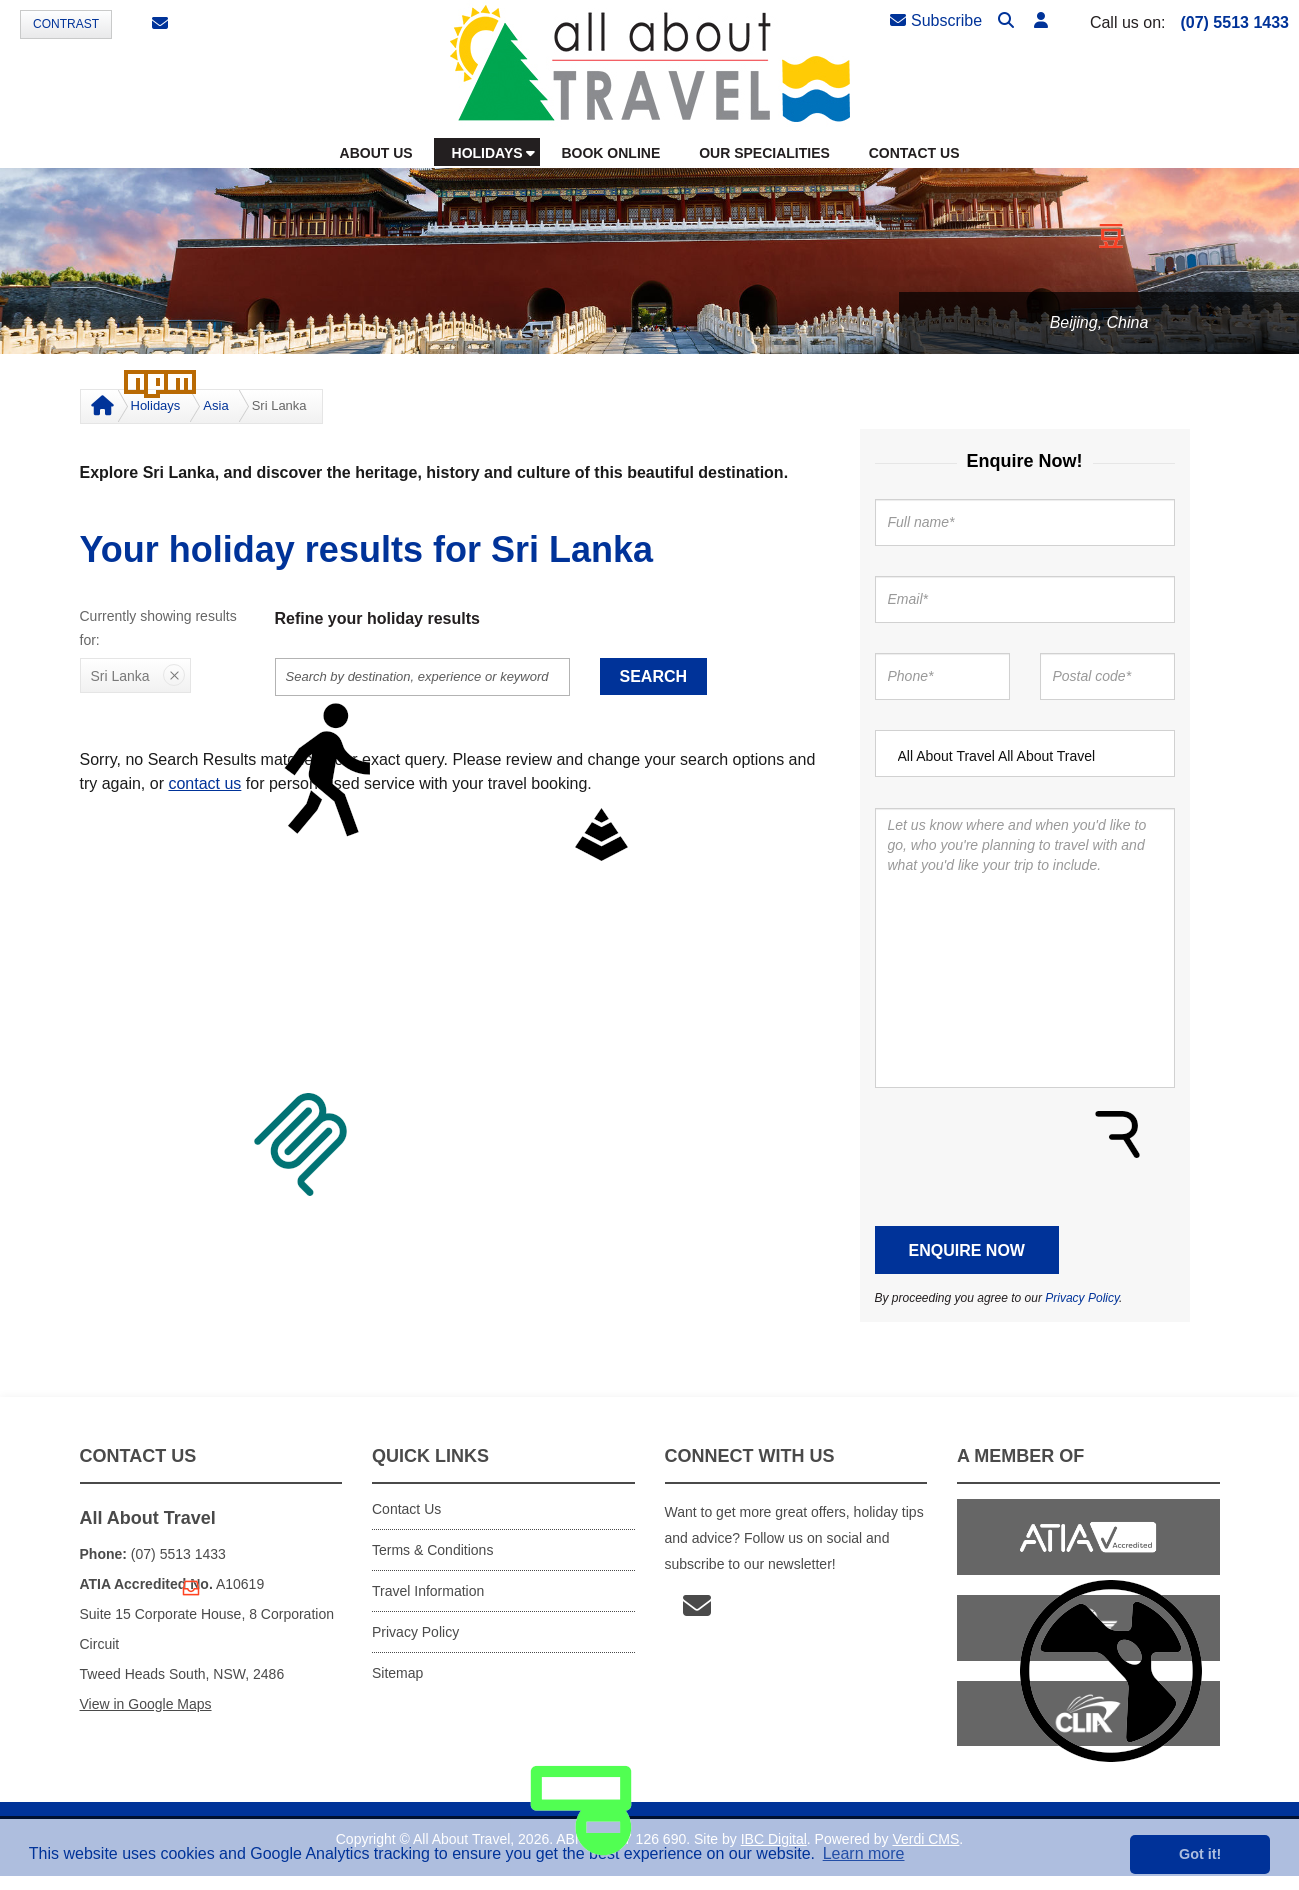 Image resolution: width=1299 pixels, height=1890 pixels. Describe the element at coordinates (601, 834) in the screenshot. I see `red app logo` at that location.